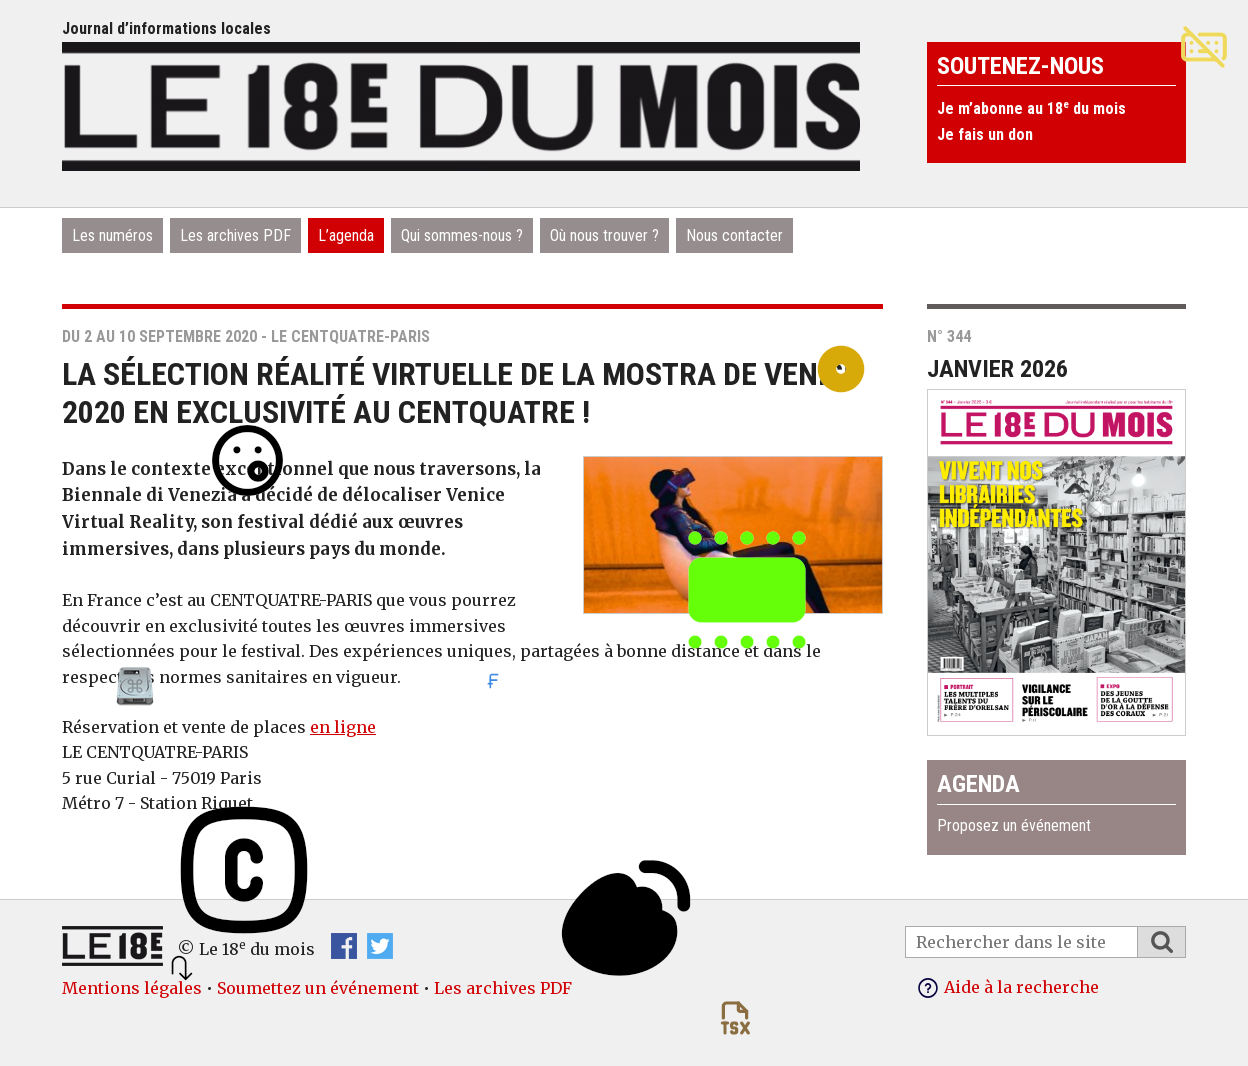 This screenshot has height=1066, width=1248. Describe the element at coordinates (247, 460) in the screenshot. I see `indicates singing or karaoke mode` at that location.